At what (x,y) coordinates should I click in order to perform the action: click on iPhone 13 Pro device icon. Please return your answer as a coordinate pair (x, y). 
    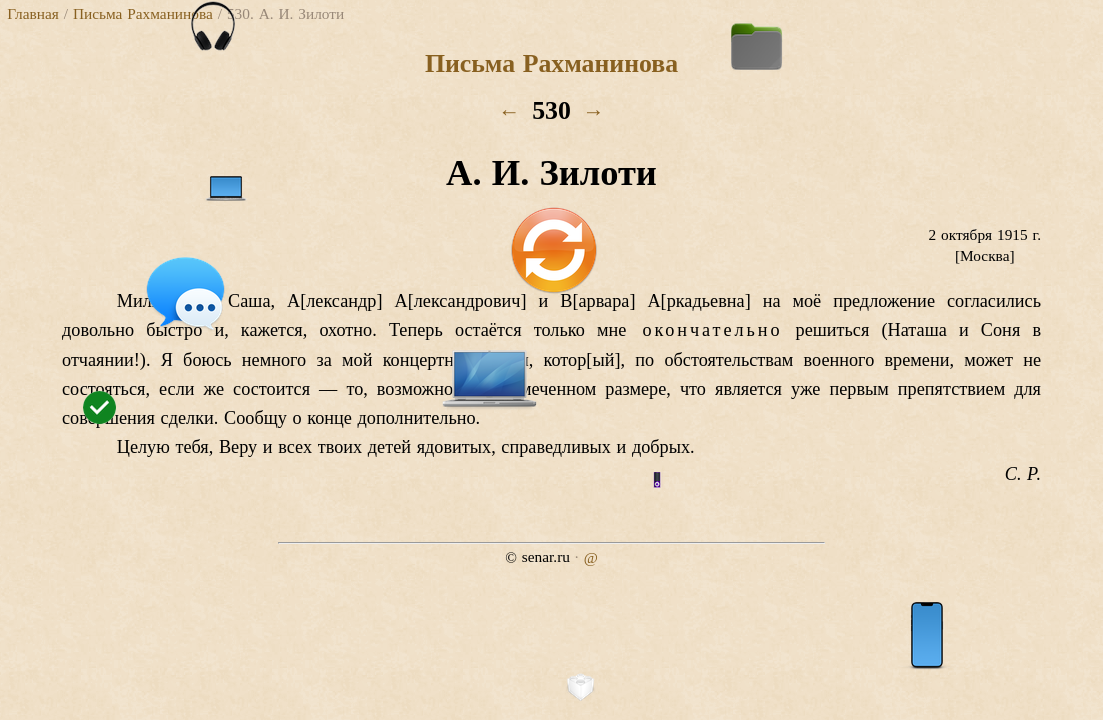
    Looking at the image, I should click on (927, 636).